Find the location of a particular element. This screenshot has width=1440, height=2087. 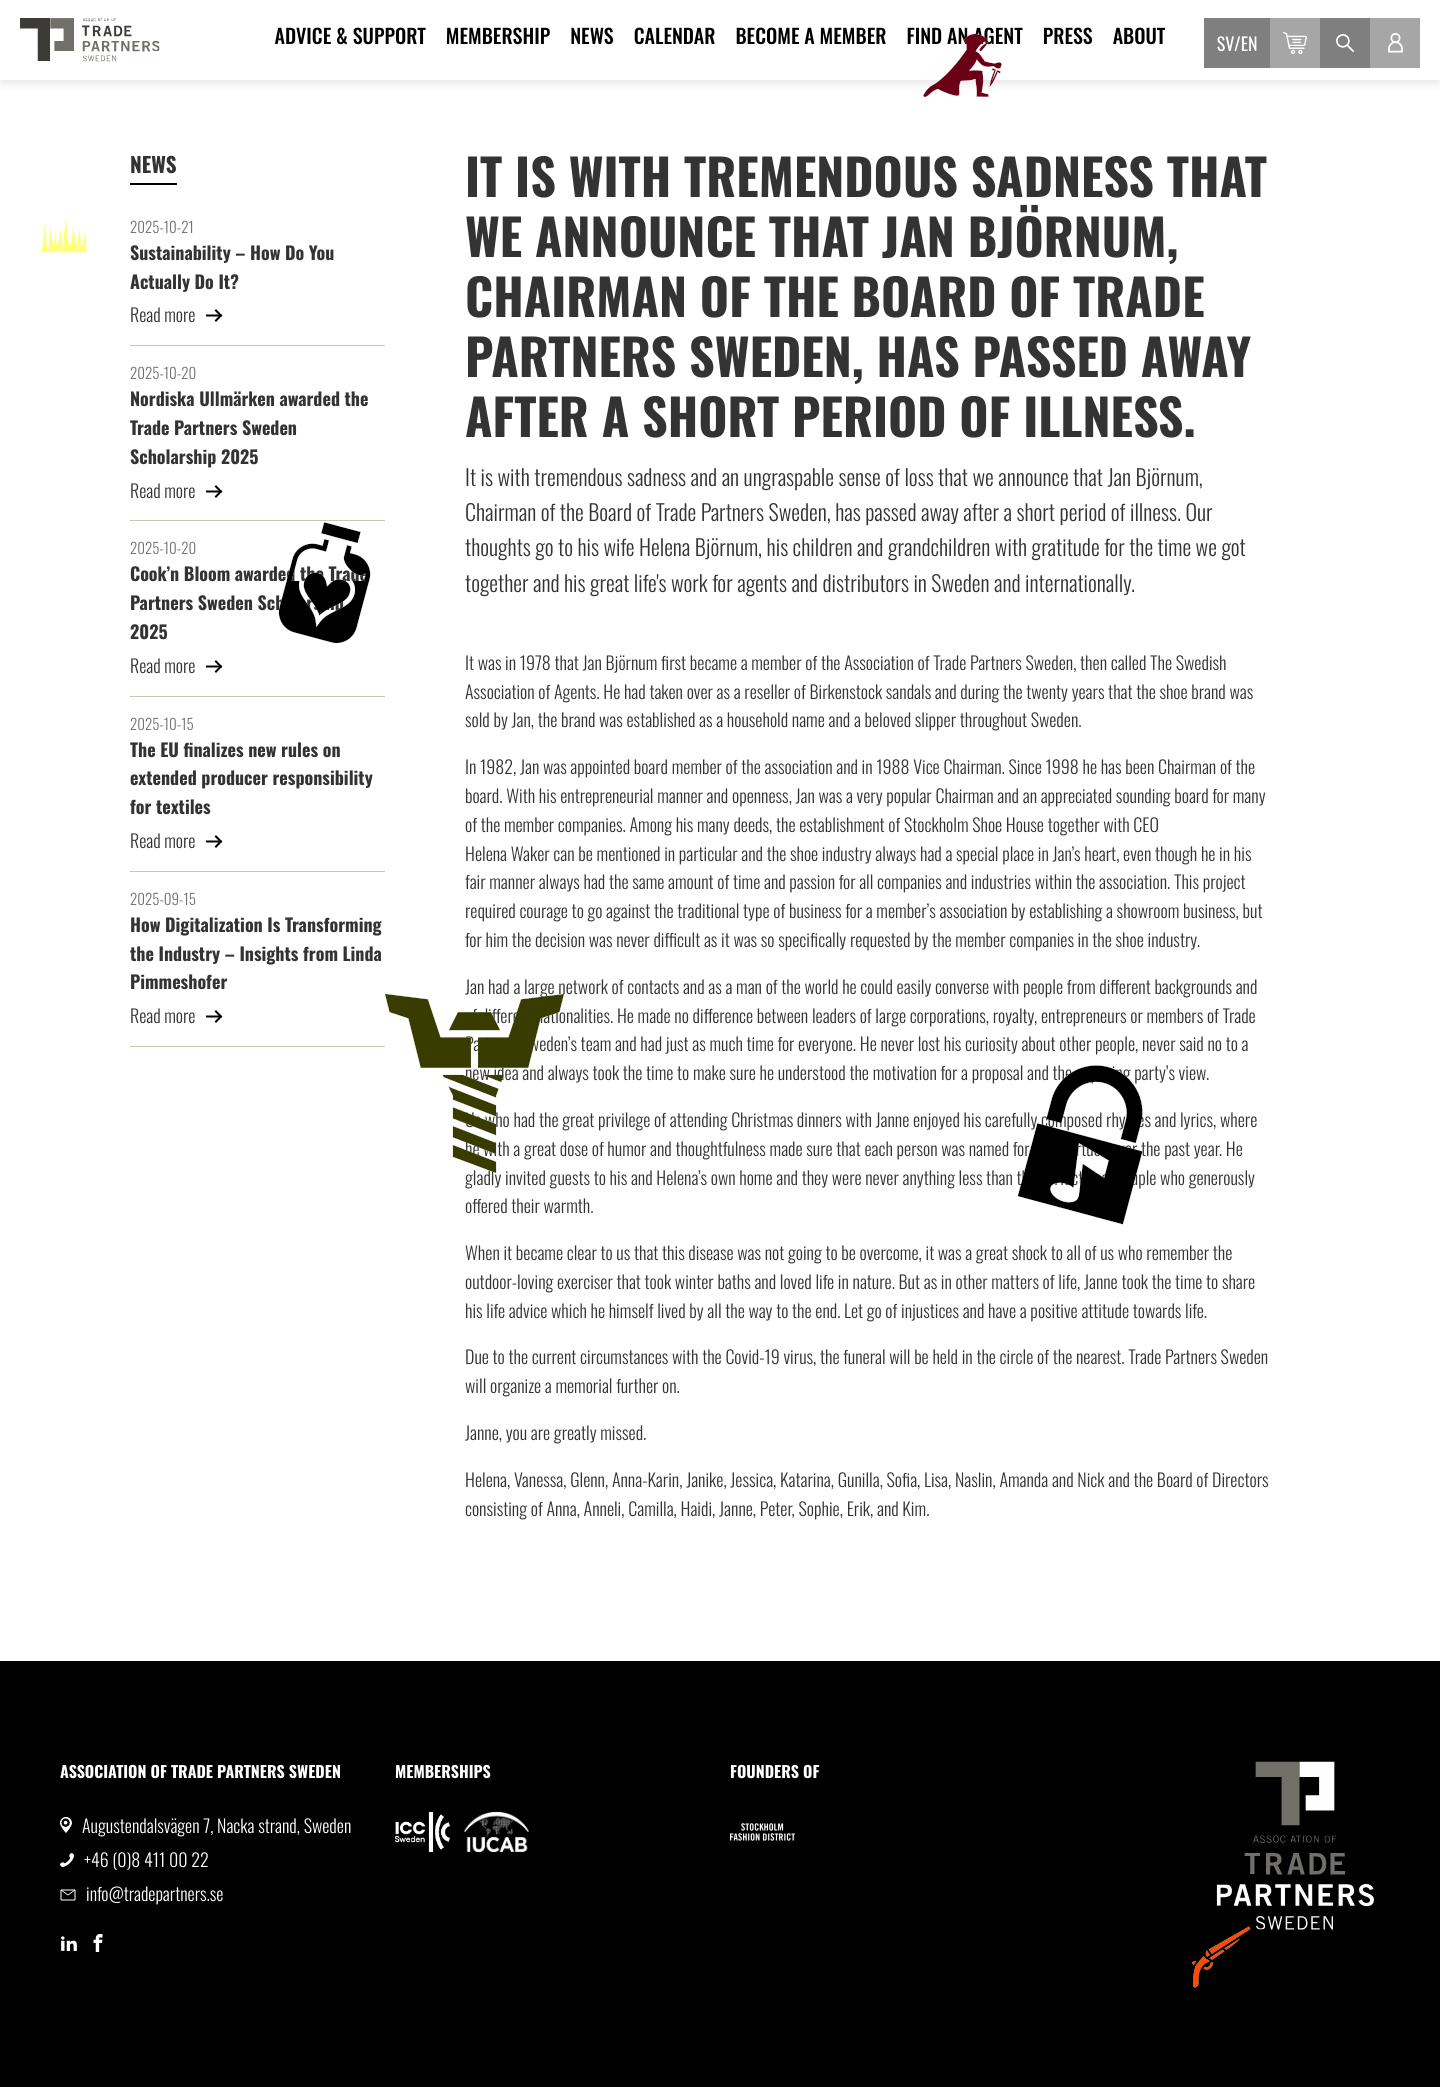

ancient or antique hardware item in inventory is located at coordinates (474, 1083).